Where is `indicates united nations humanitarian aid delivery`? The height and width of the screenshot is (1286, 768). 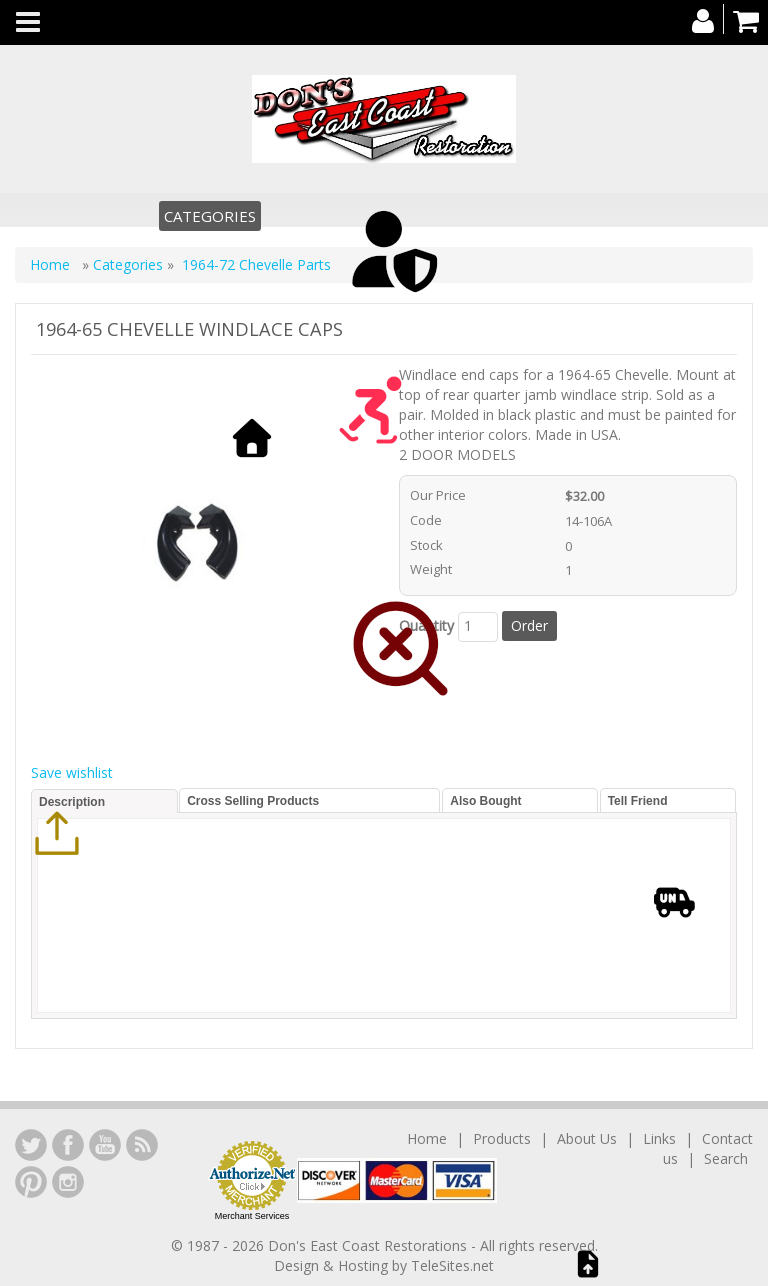
indicates united nations humanitarian aid delivery is located at coordinates (675, 902).